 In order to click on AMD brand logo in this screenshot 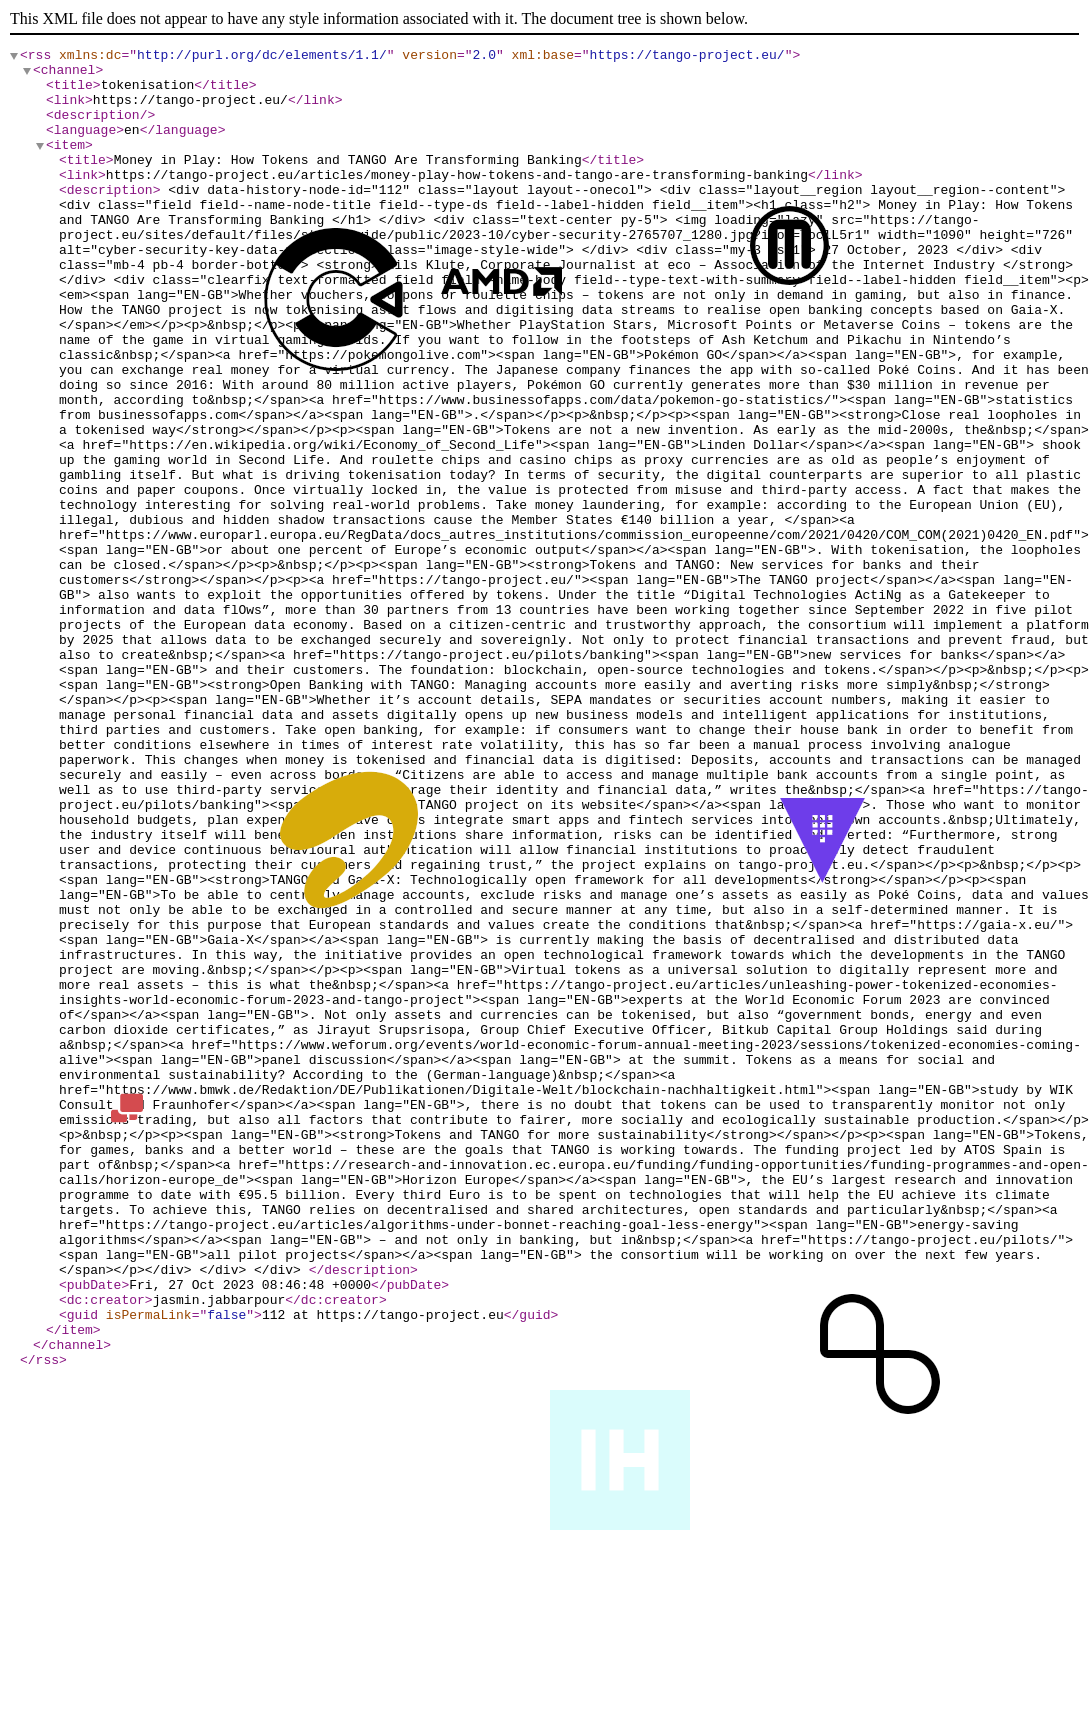, I will do `click(501, 281)`.